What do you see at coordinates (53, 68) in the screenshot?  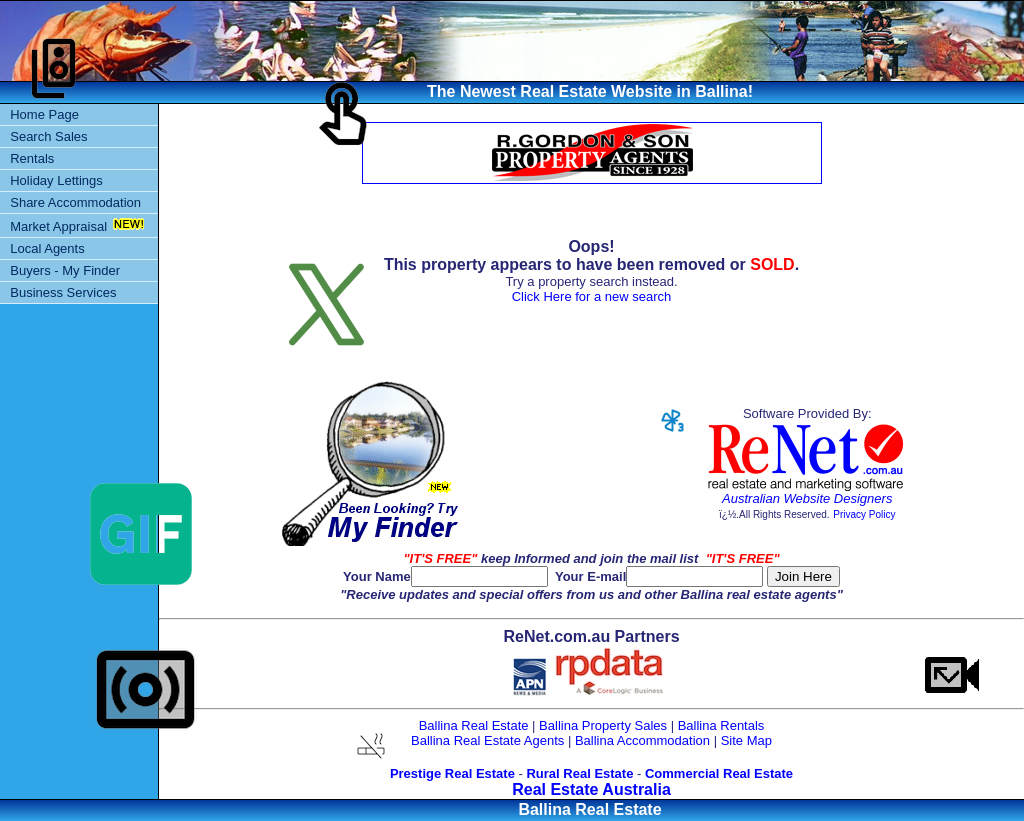 I see `manage connected speaker devices` at bounding box center [53, 68].